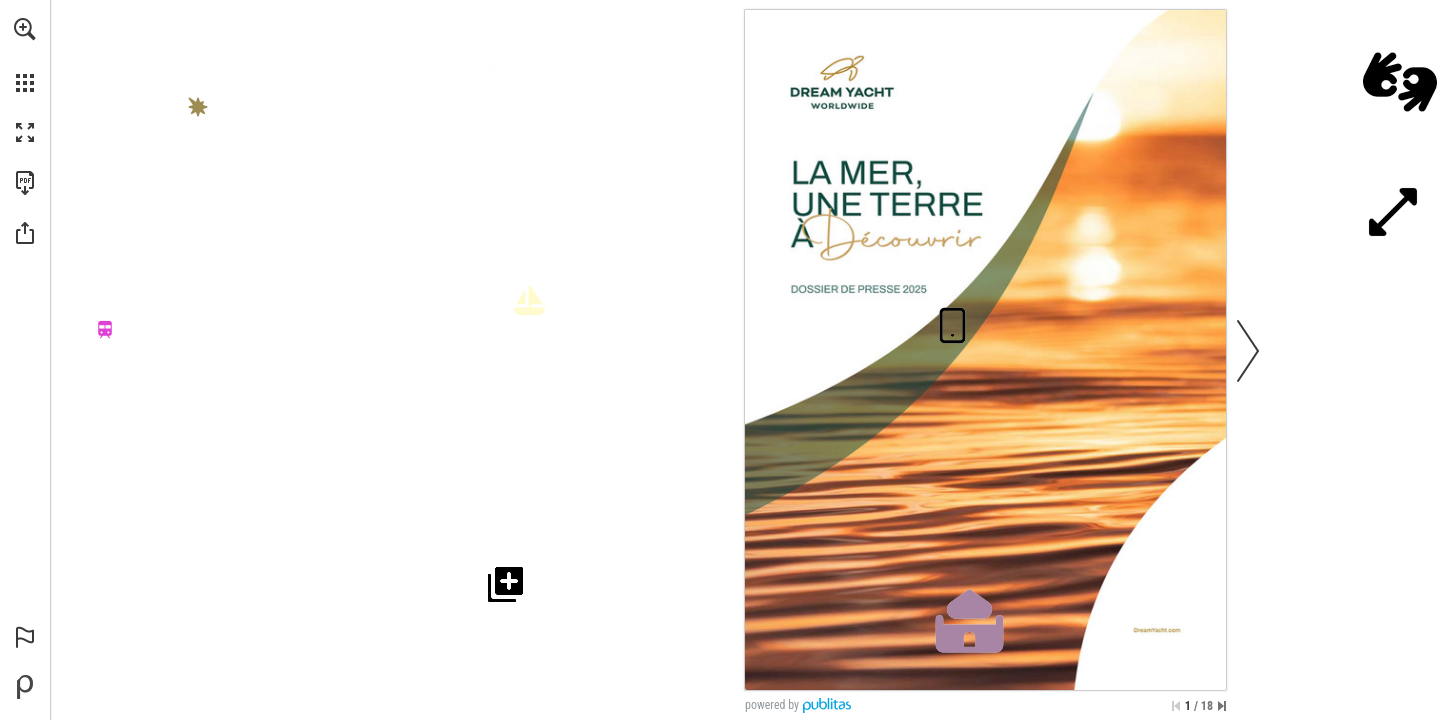 The width and height of the screenshot is (1440, 720). What do you see at coordinates (505, 584) in the screenshot?
I see `add a new photo to your collection` at bounding box center [505, 584].